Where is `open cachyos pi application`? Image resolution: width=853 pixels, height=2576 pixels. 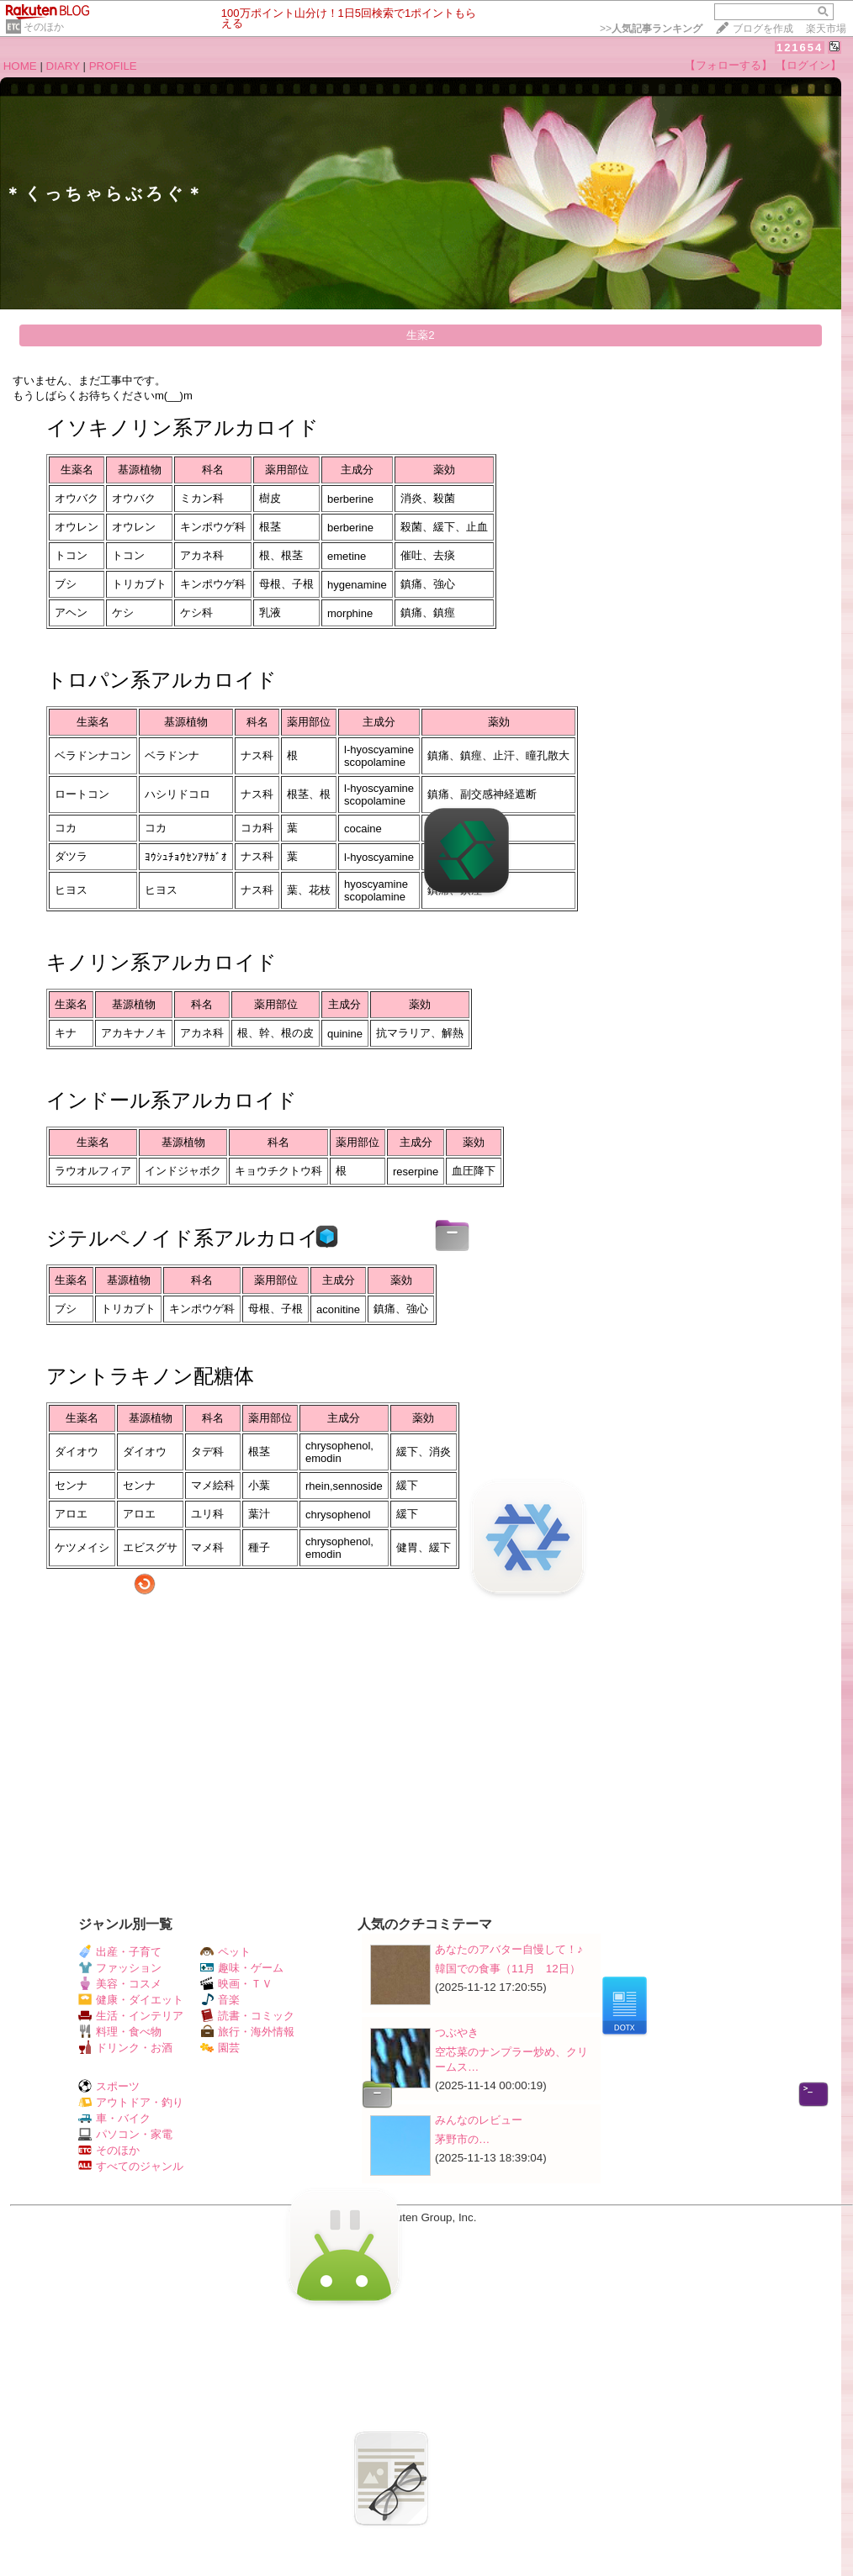 open cachyos pi application is located at coordinates (466, 850).